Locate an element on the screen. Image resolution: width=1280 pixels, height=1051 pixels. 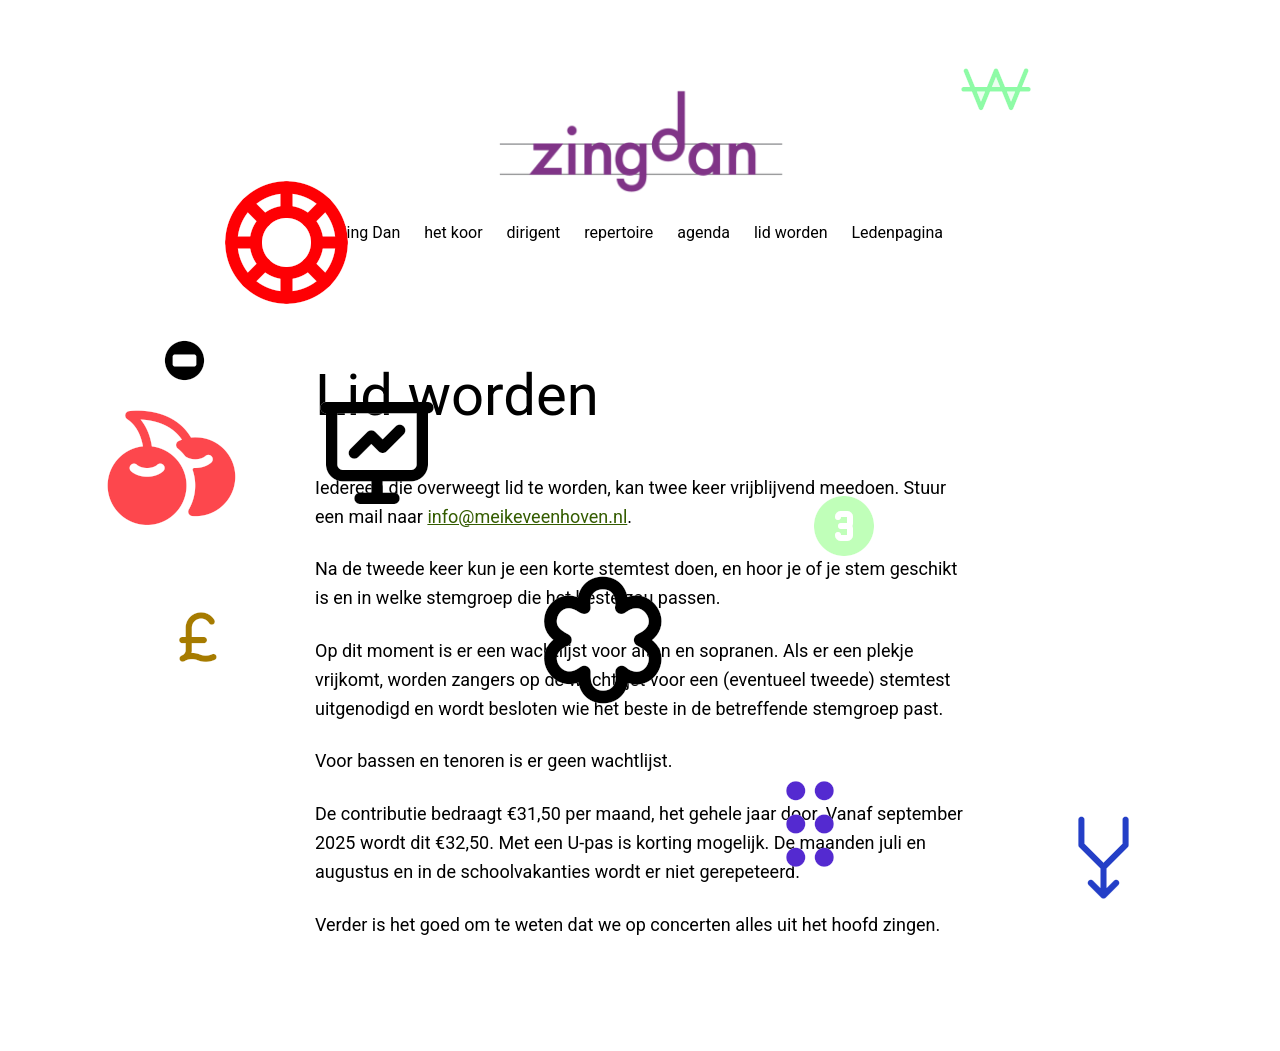
indicates south korean won currency is located at coordinates (996, 87).